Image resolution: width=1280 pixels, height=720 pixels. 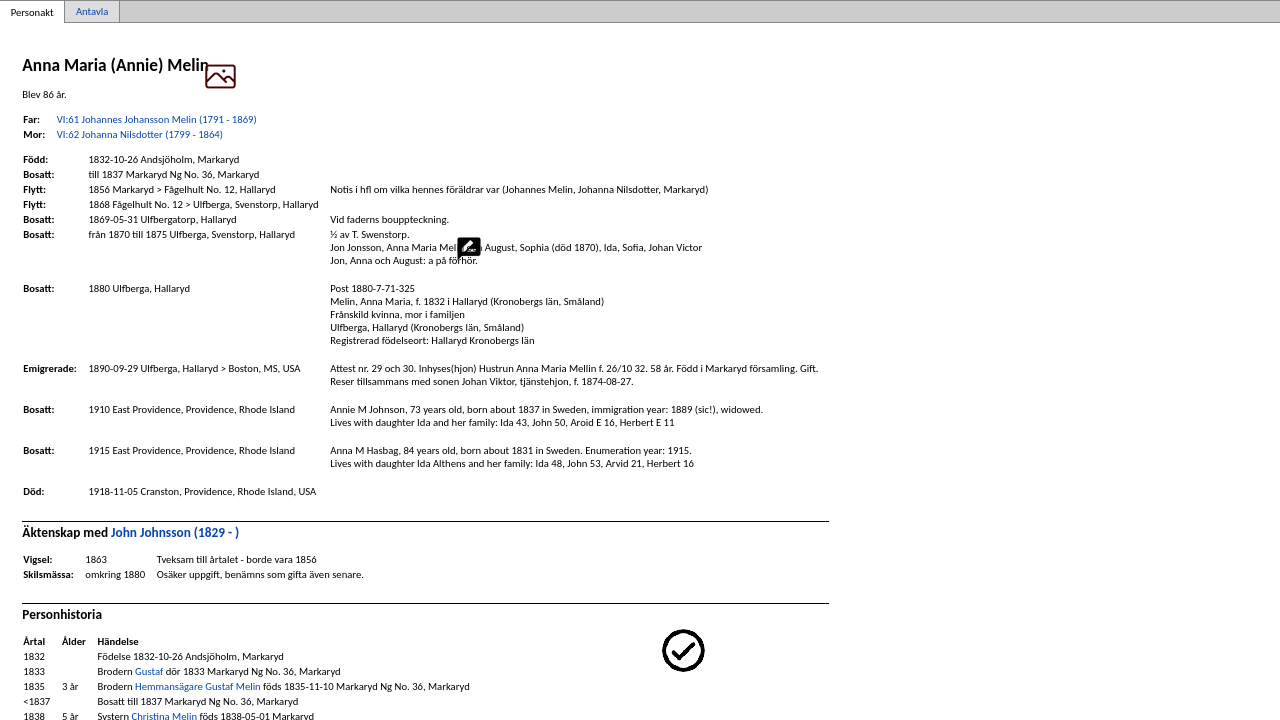 I want to click on indicates task or action completed successfully, so click(x=683, y=650).